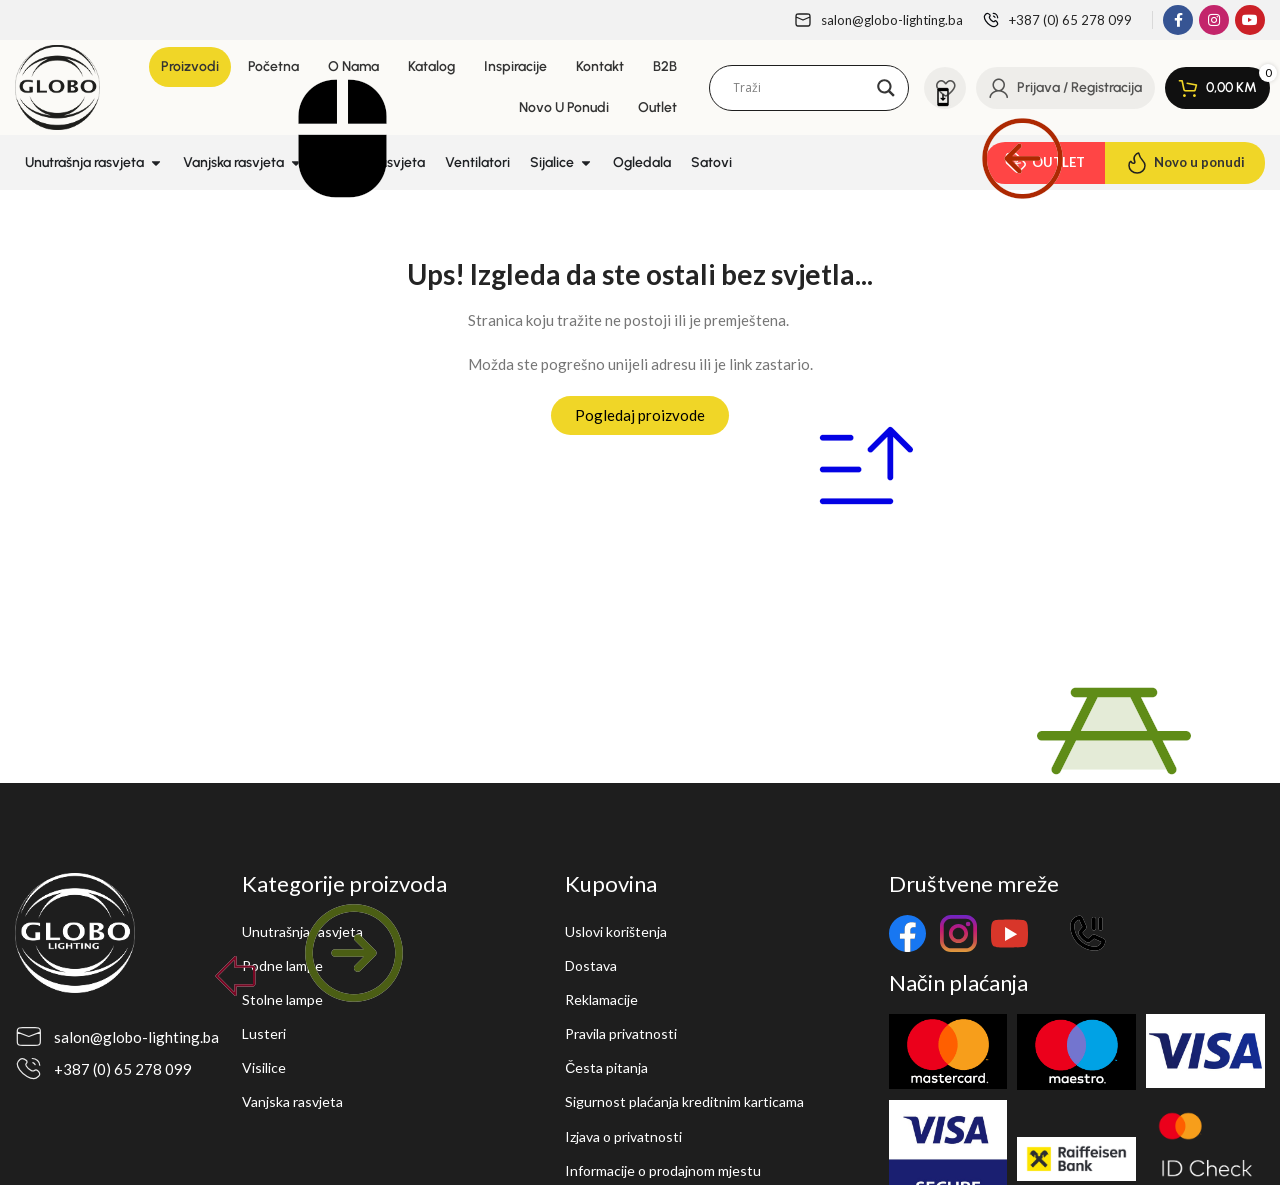 This screenshot has width=1280, height=1185. What do you see at coordinates (943, 97) in the screenshot?
I see `download a system update to your device` at bounding box center [943, 97].